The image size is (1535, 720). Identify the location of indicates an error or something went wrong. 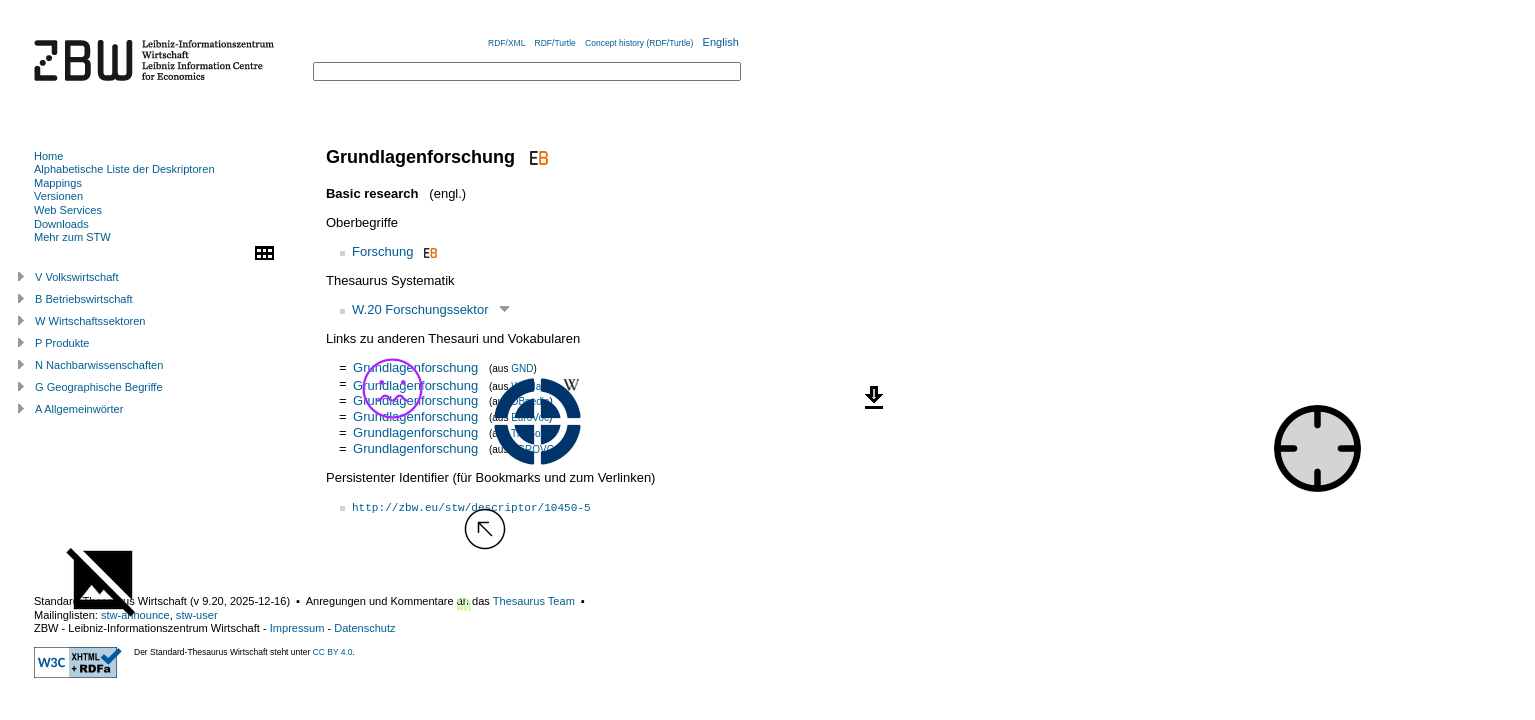
(392, 388).